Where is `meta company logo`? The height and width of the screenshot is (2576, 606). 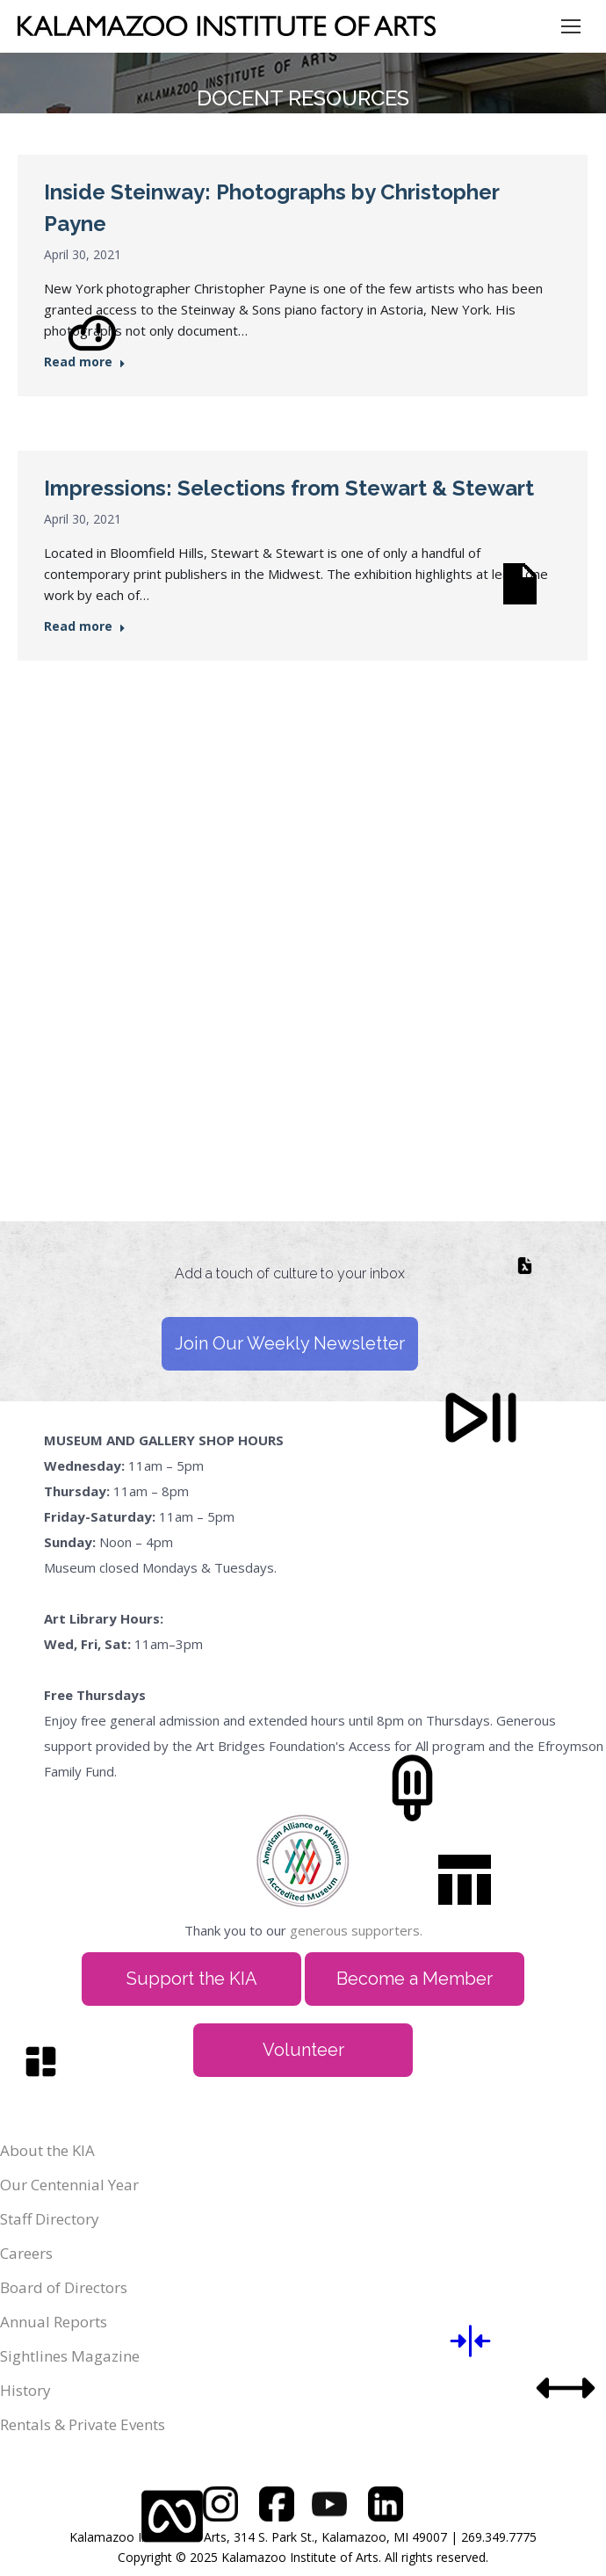 meta company logo is located at coordinates (172, 2516).